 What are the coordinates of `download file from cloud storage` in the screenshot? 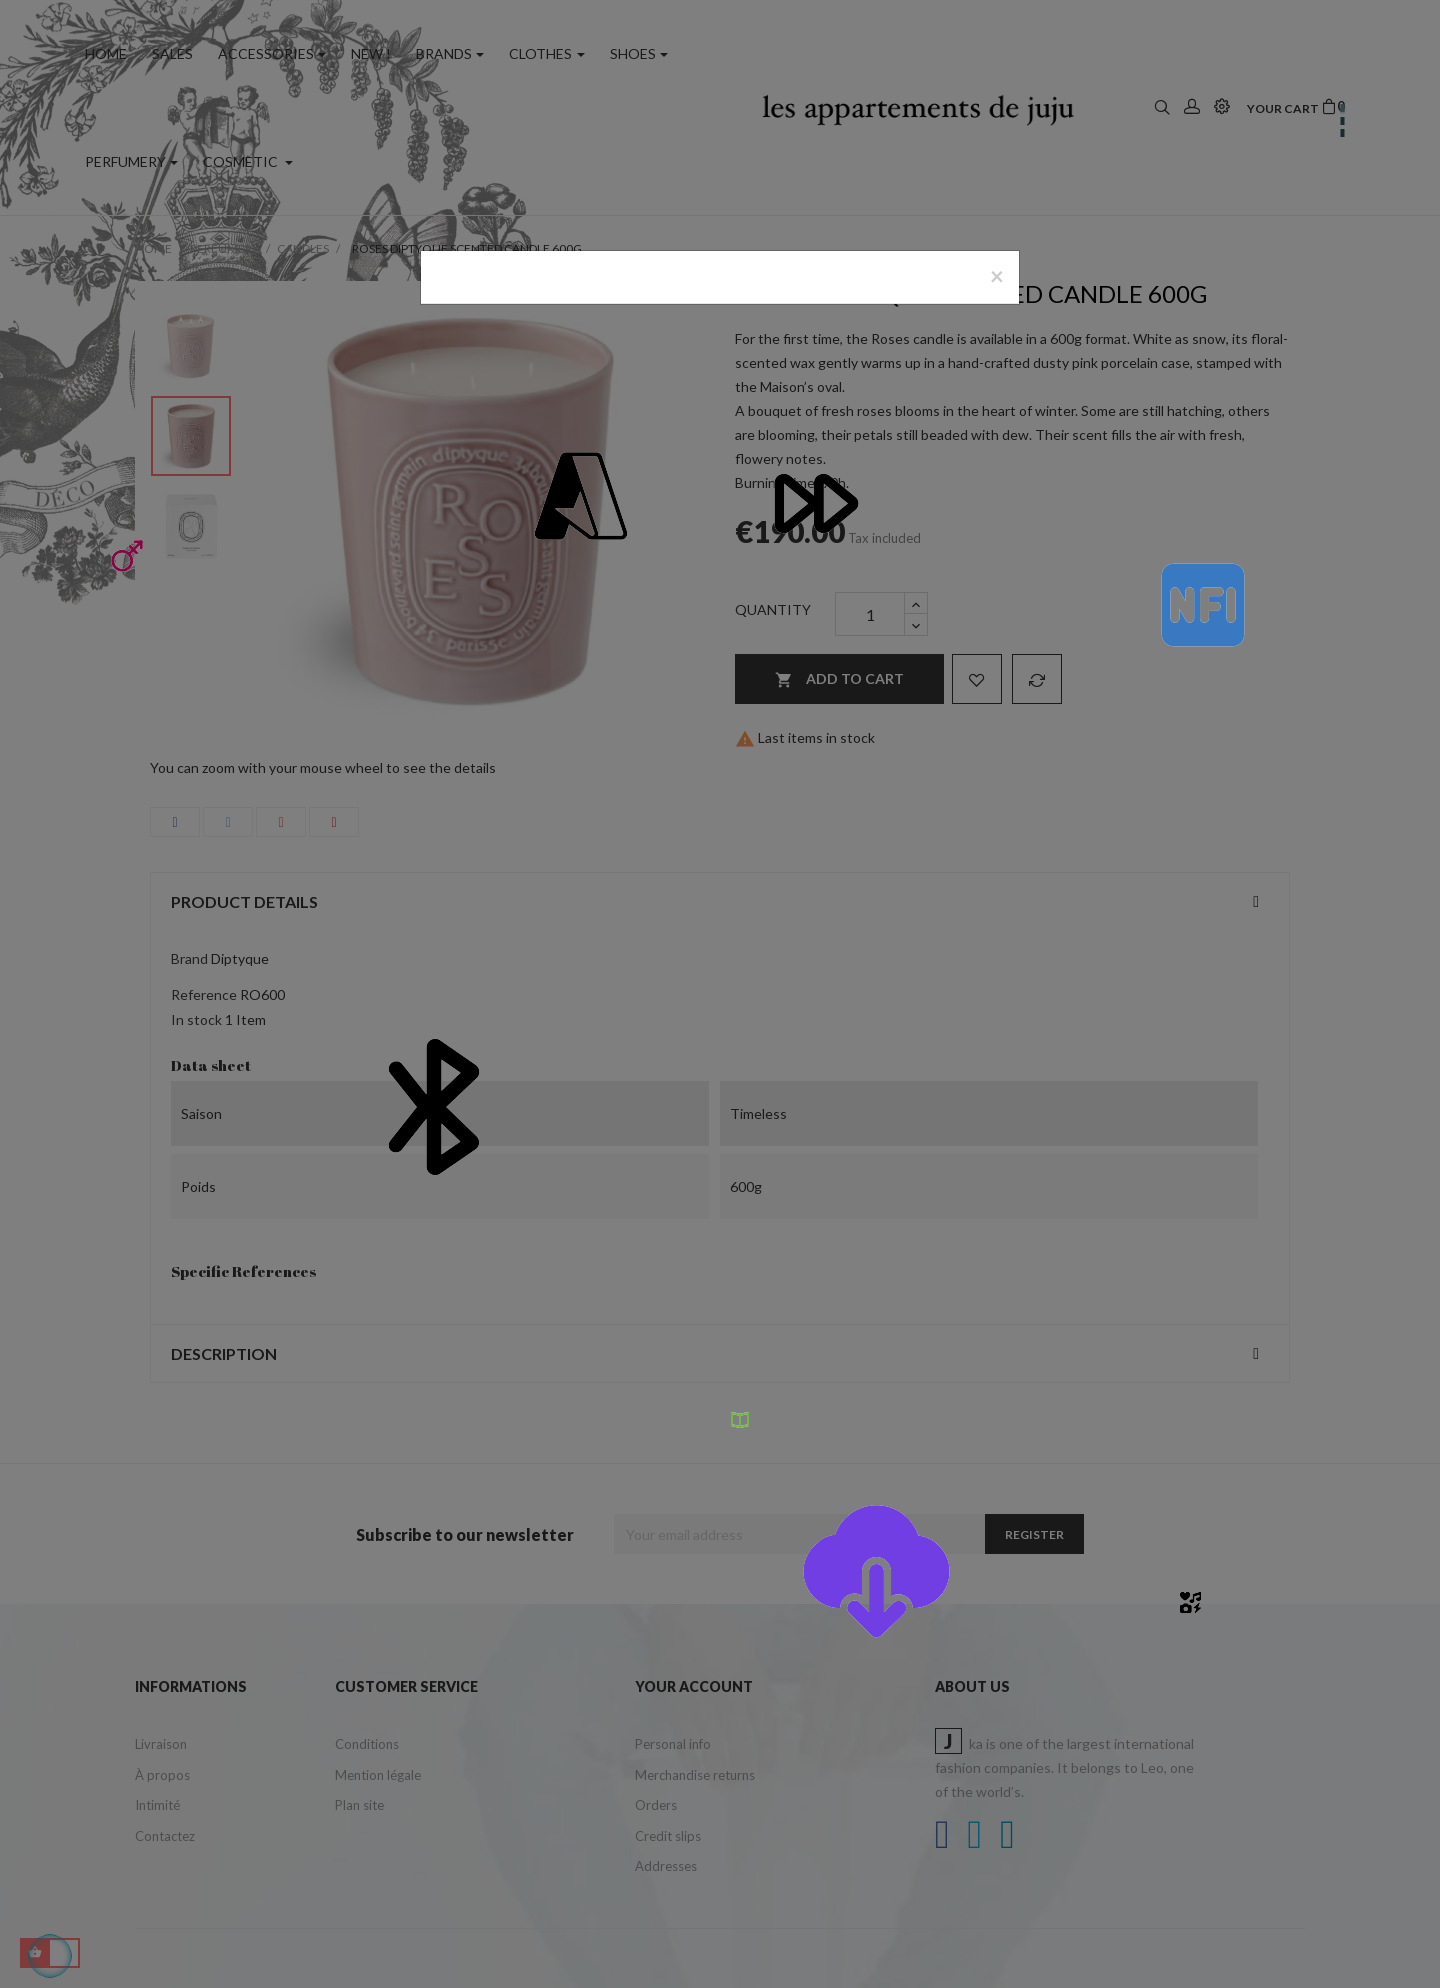 It's located at (876, 1571).